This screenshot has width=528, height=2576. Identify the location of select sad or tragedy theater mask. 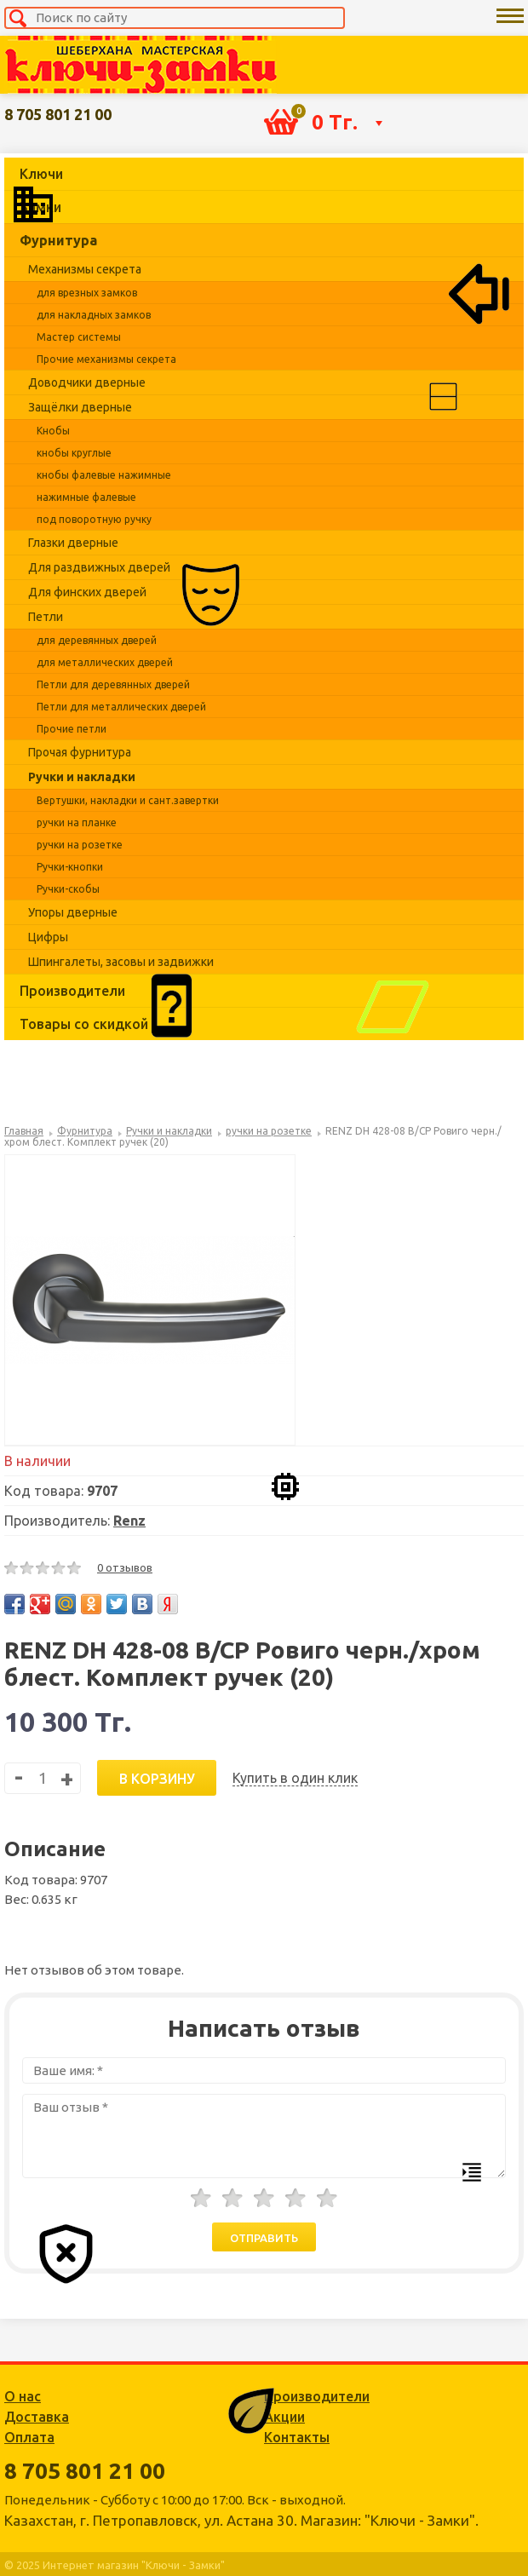
(210, 592).